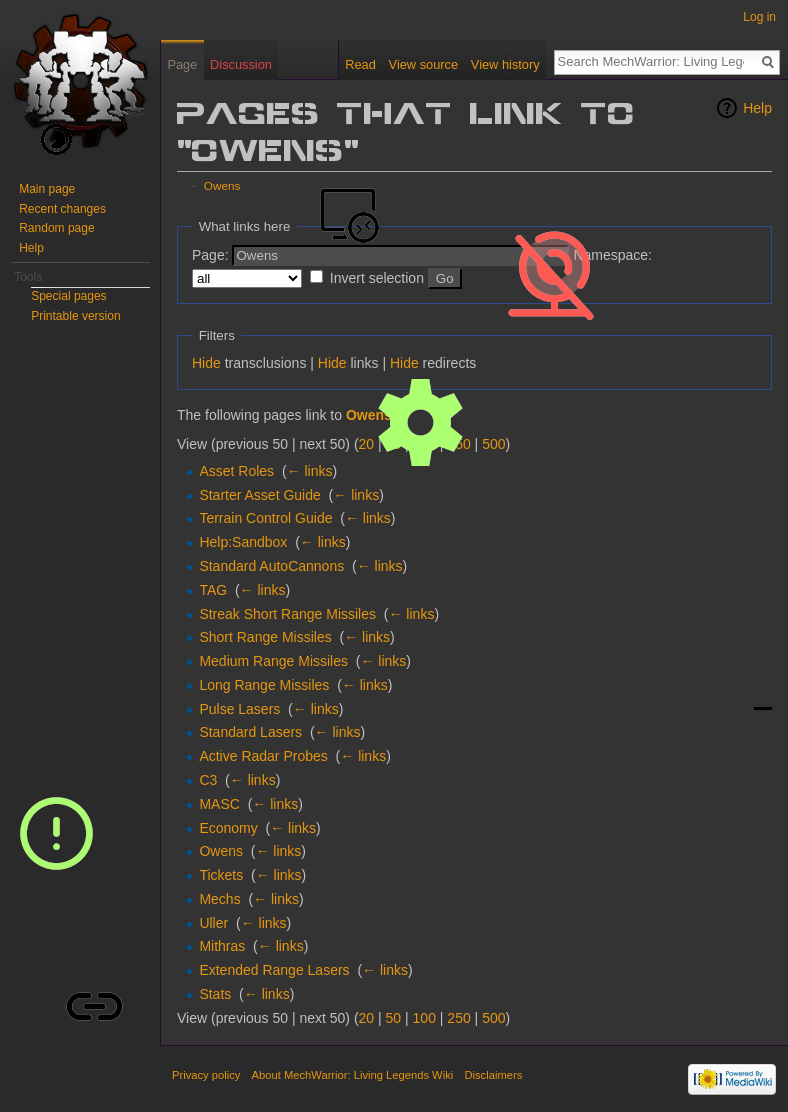 The width and height of the screenshot is (788, 1112). Describe the element at coordinates (56, 833) in the screenshot. I see `indicates a warning or alert message` at that location.